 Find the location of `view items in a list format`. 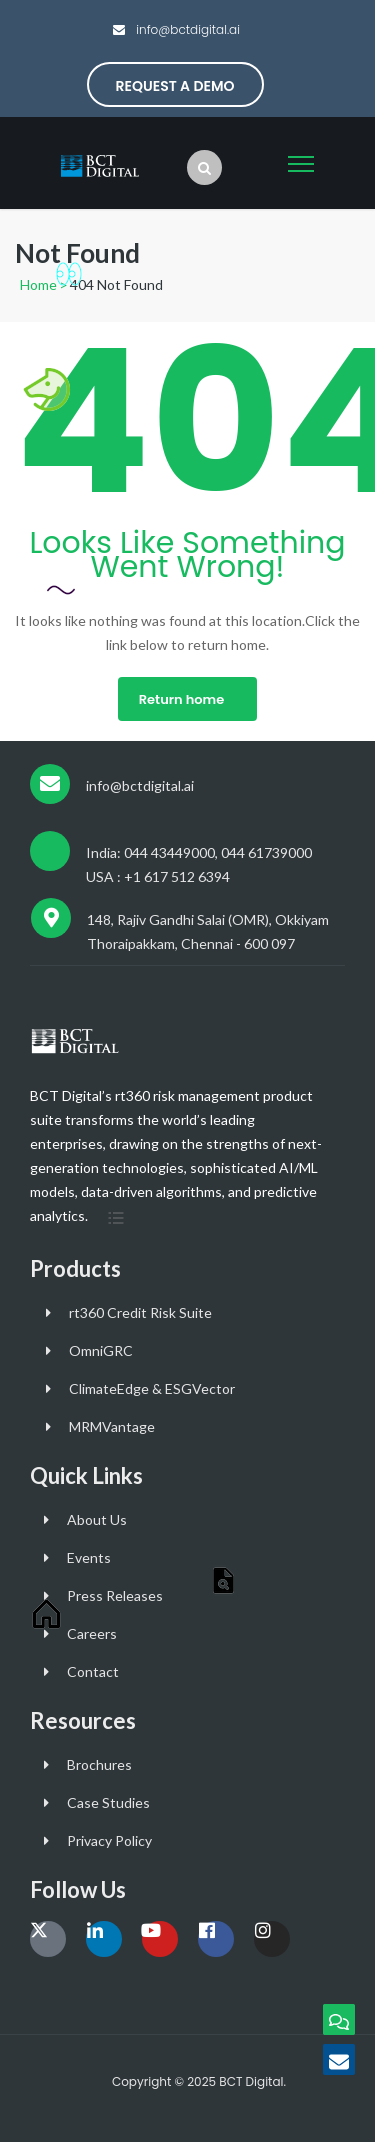

view items in a list format is located at coordinates (116, 1218).